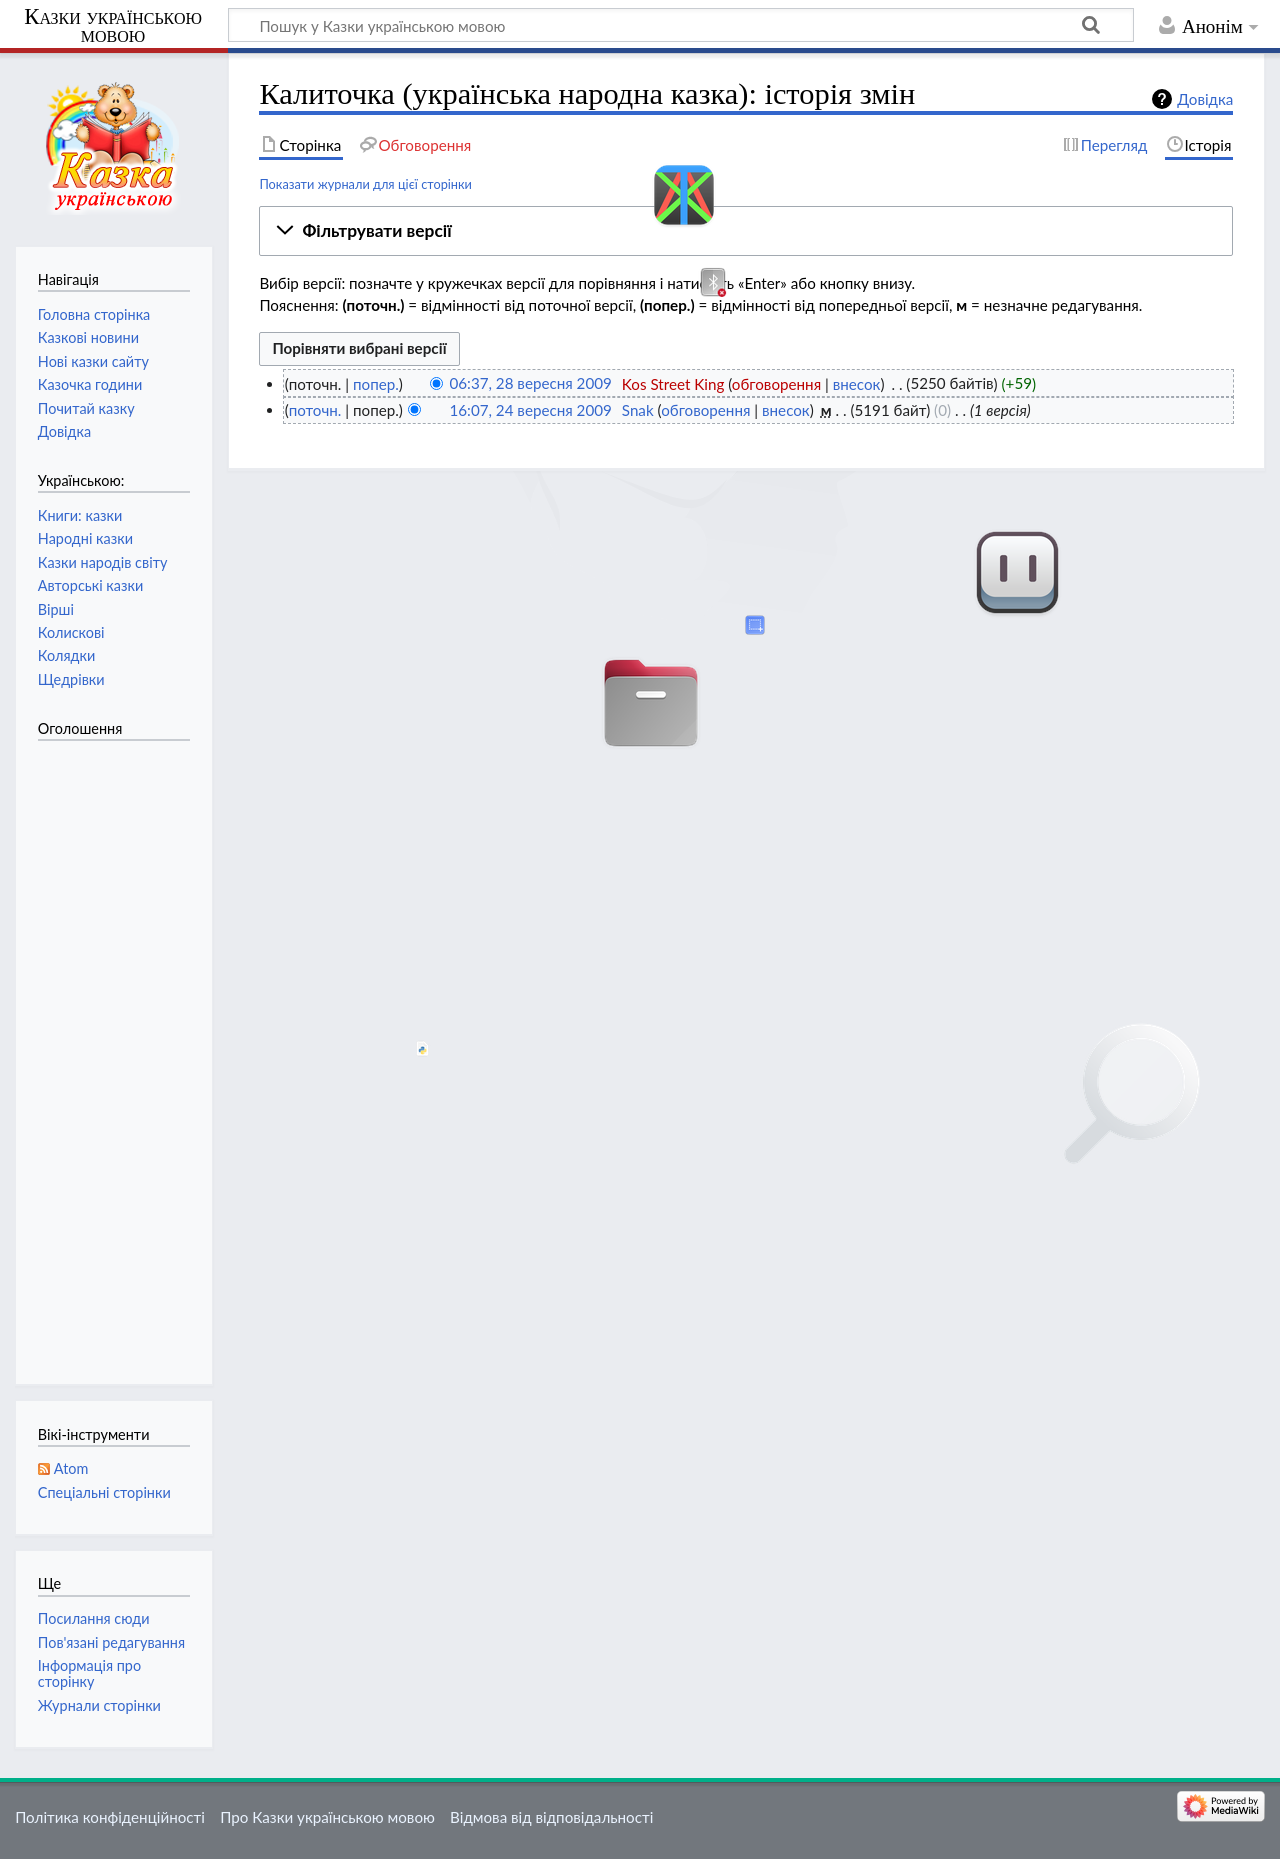  What do you see at coordinates (684, 195) in the screenshot?
I see `open tixati torrent client` at bounding box center [684, 195].